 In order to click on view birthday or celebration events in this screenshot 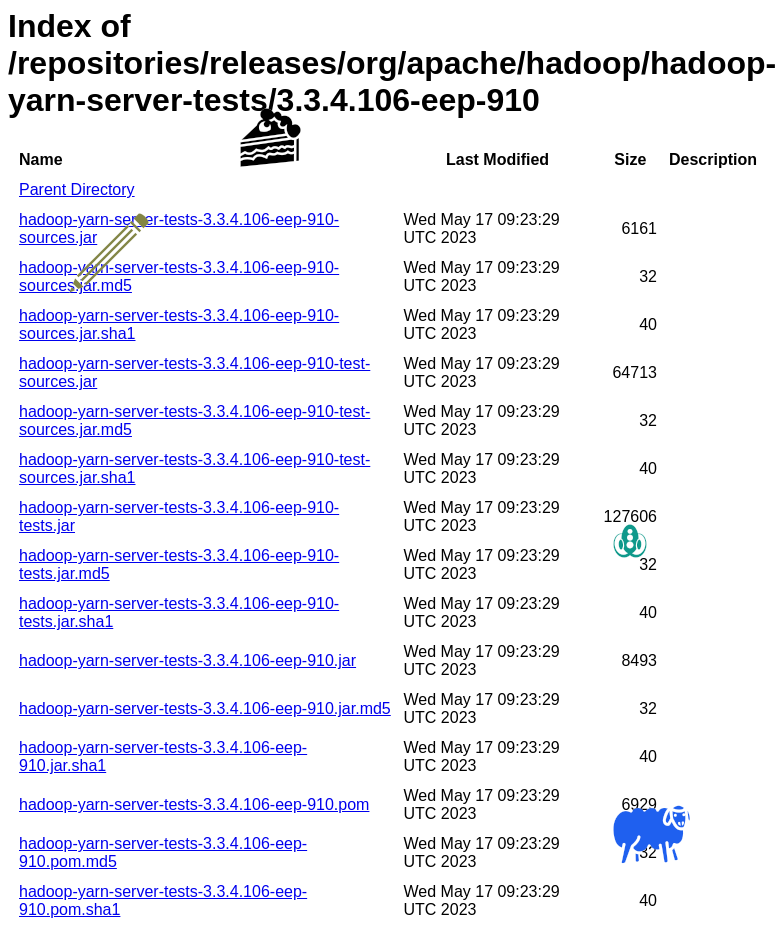, I will do `click(270, 138)`.